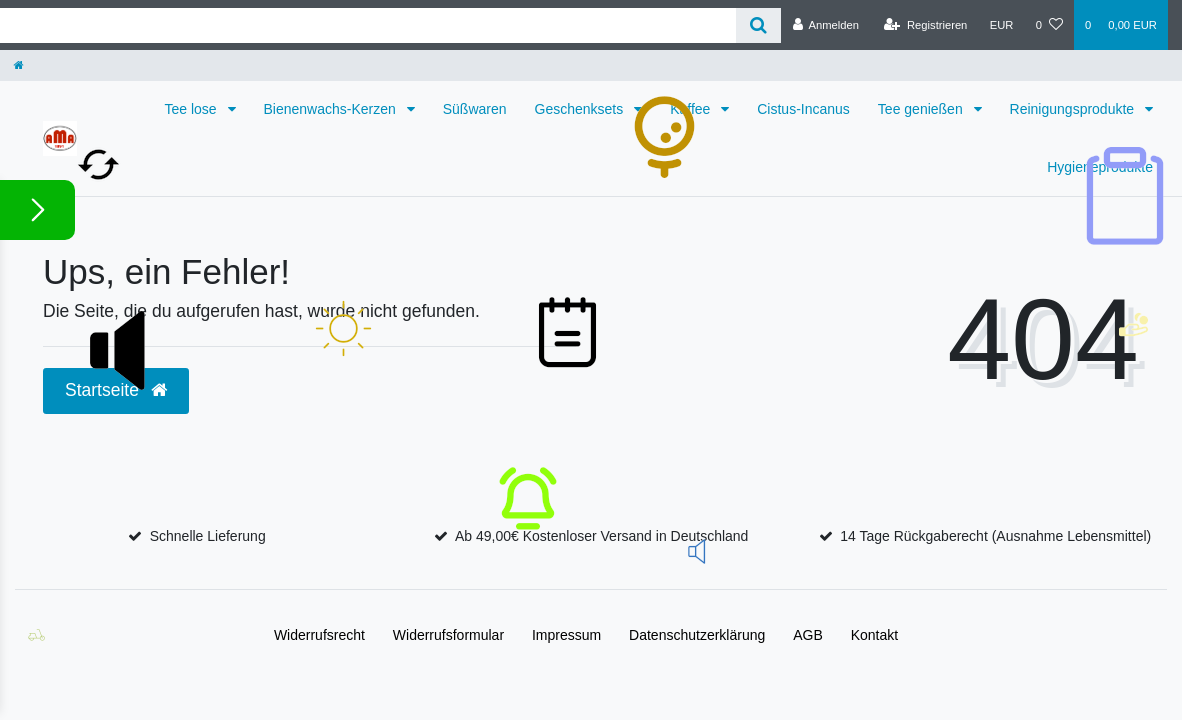 This screenshot has width=1182, height=720. I want to click on access golf-related features or content, so click(664, 136).